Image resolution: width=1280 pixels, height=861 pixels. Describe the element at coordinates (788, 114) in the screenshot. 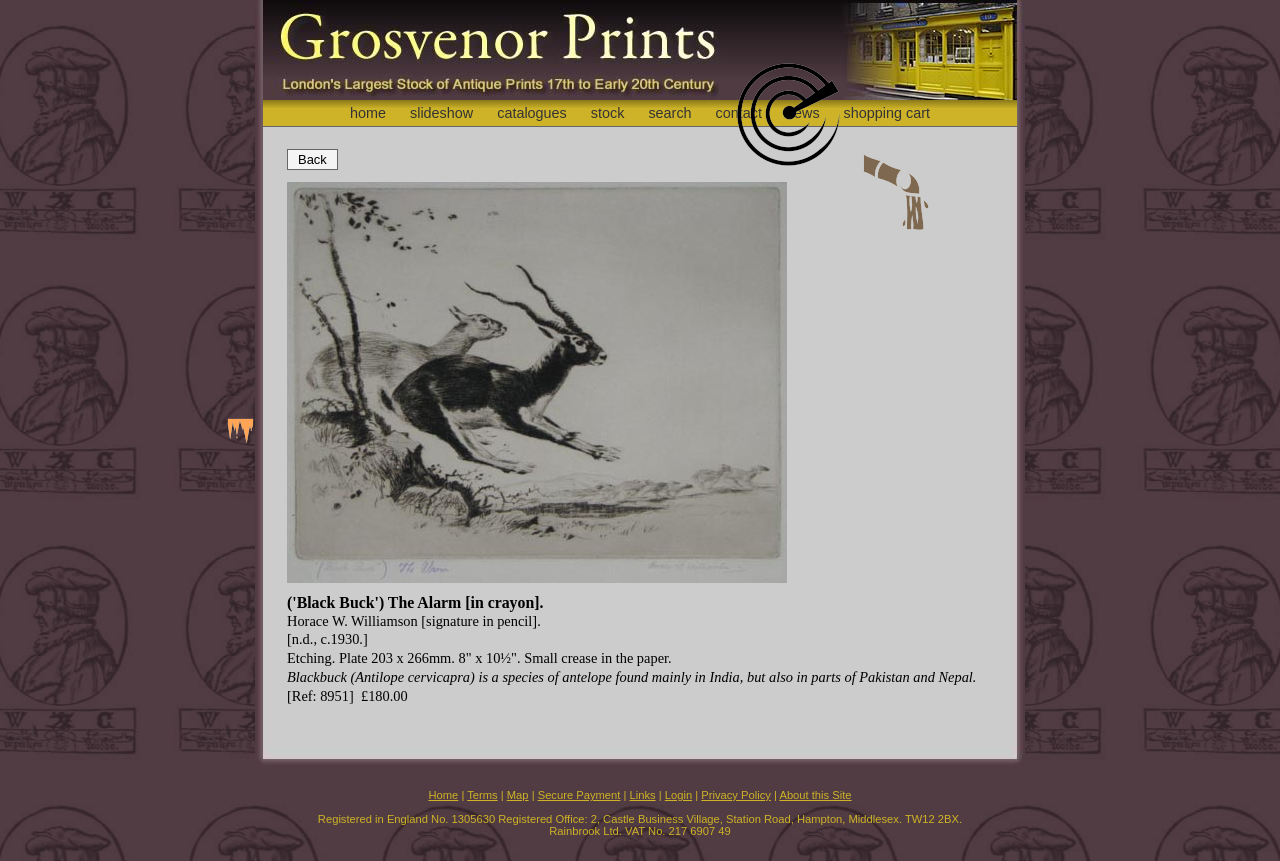

I see `scan for nearby objects or enemies` at that location.